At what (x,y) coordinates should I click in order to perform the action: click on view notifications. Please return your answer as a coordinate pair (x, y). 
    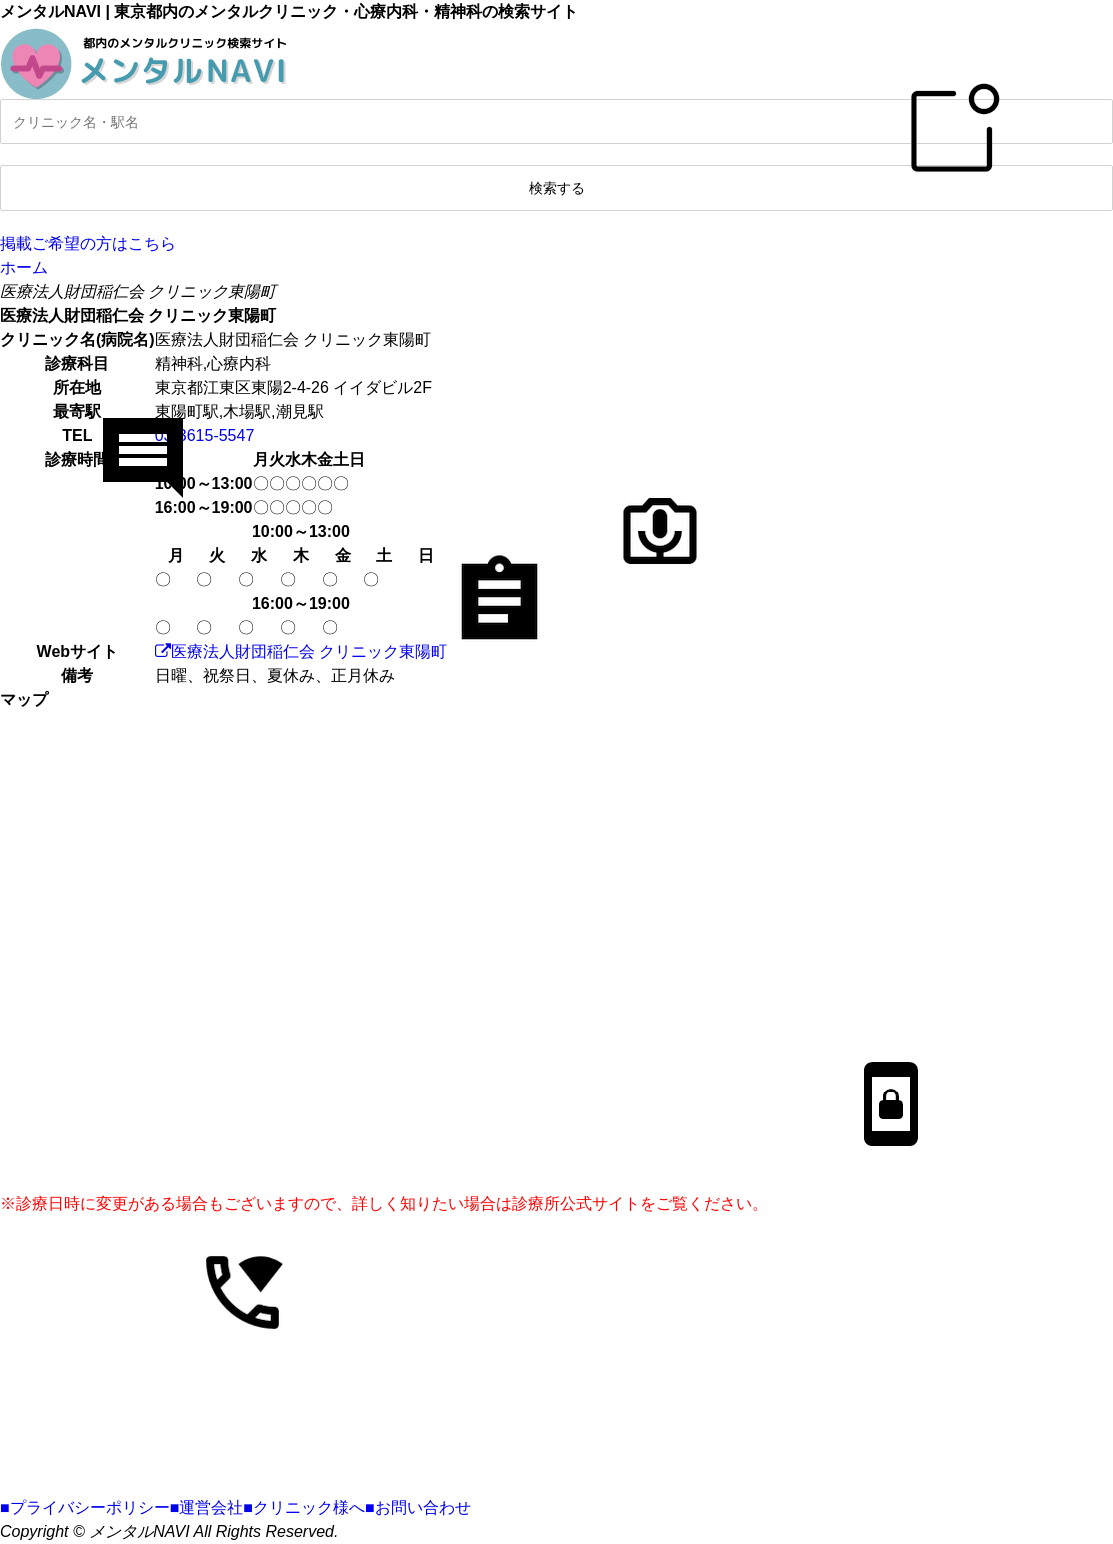
    Looking at the image, I should click on (953, 129).